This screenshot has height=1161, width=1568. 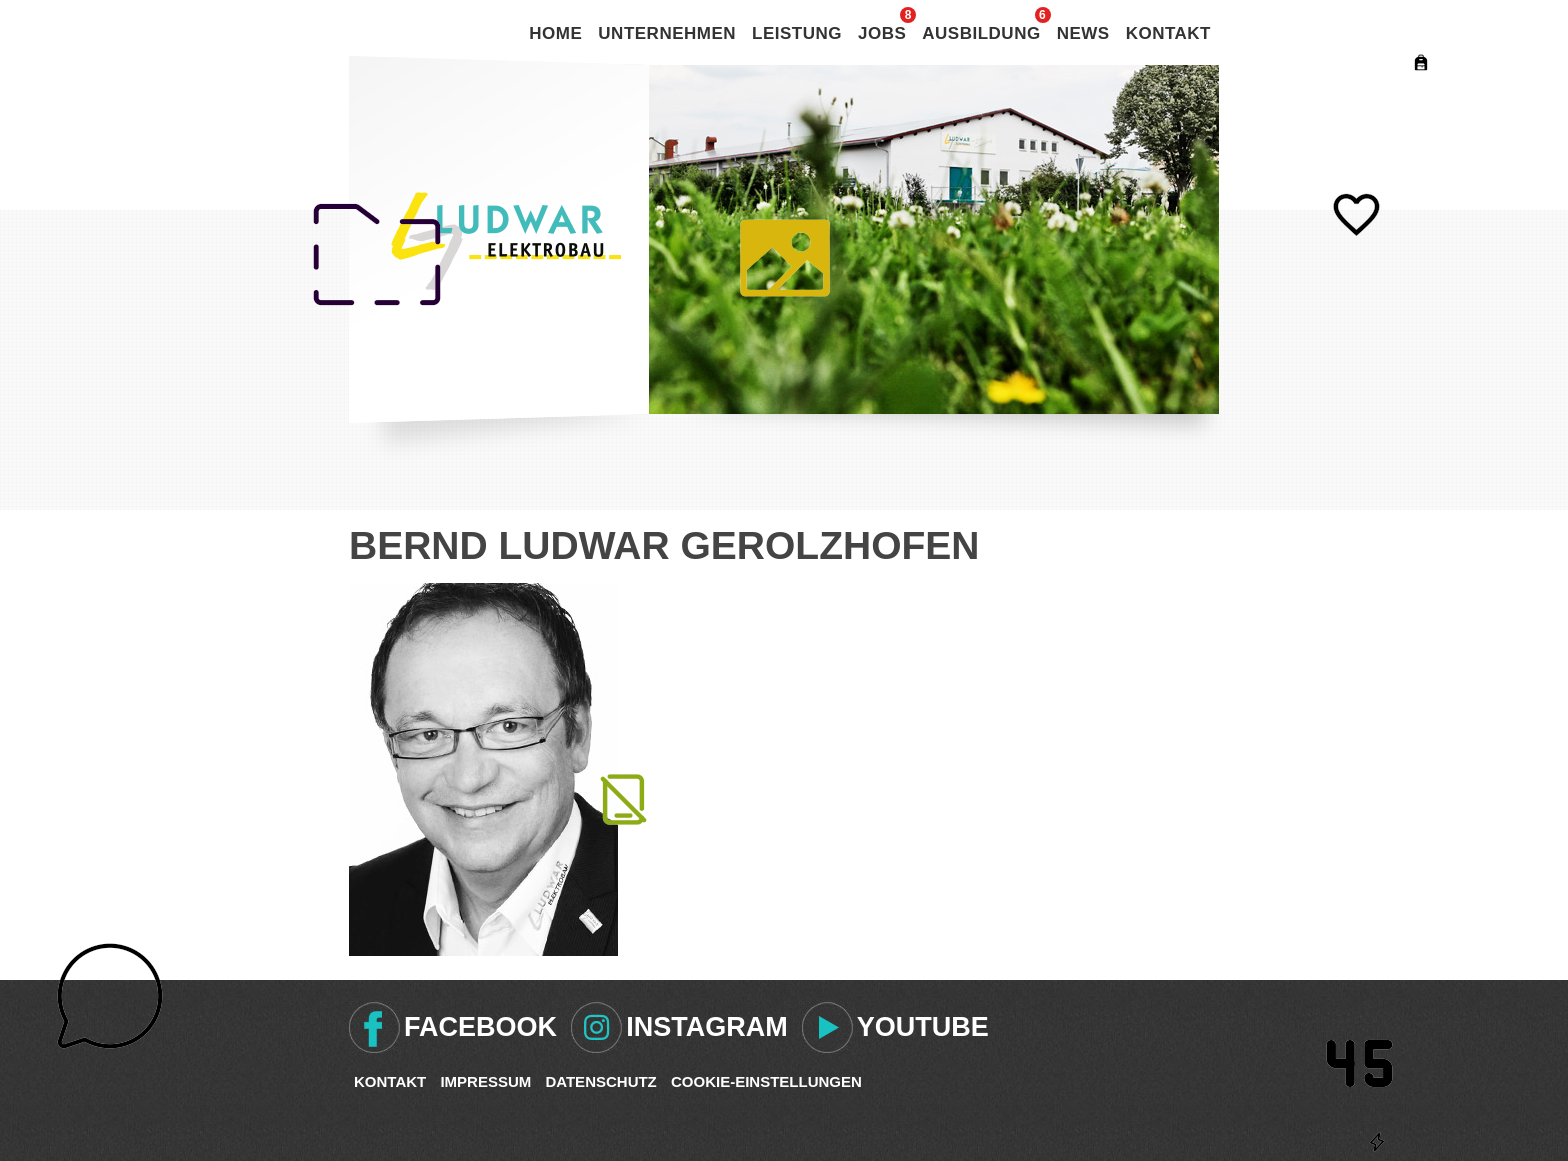 What do you see at coordinates (623, 799) in the screenshot?
I see `ipad device is disabled or unavailable` at bounding box center [623, 799].